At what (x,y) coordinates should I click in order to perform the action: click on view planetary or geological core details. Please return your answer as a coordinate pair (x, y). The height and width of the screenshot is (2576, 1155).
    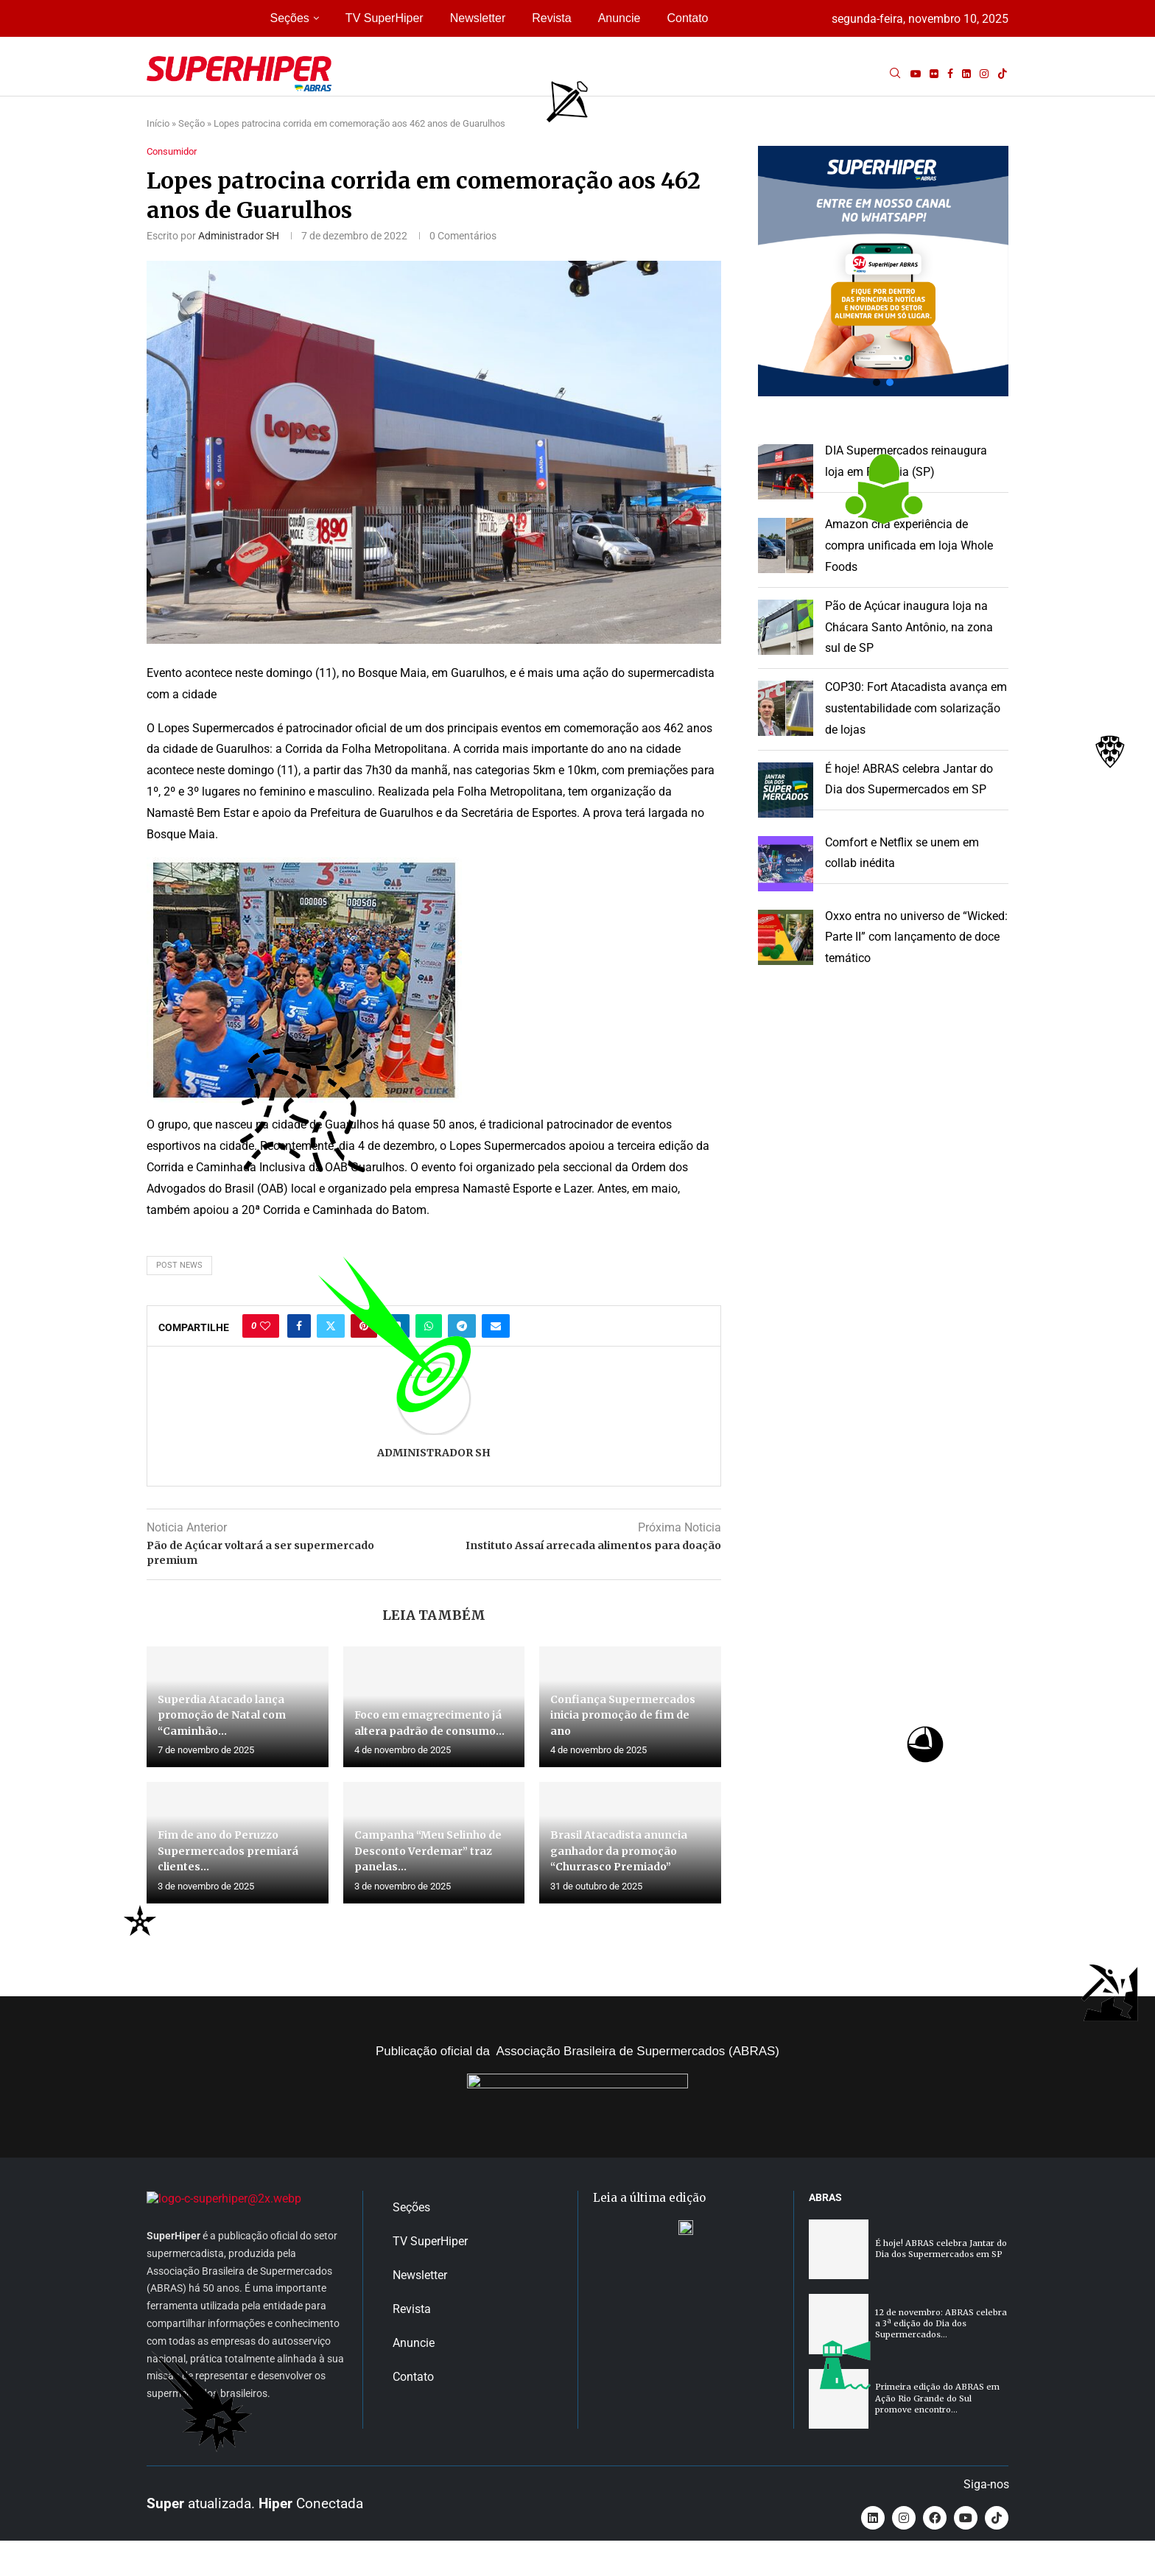
    Looking at the image, I should click on (925, 1744).